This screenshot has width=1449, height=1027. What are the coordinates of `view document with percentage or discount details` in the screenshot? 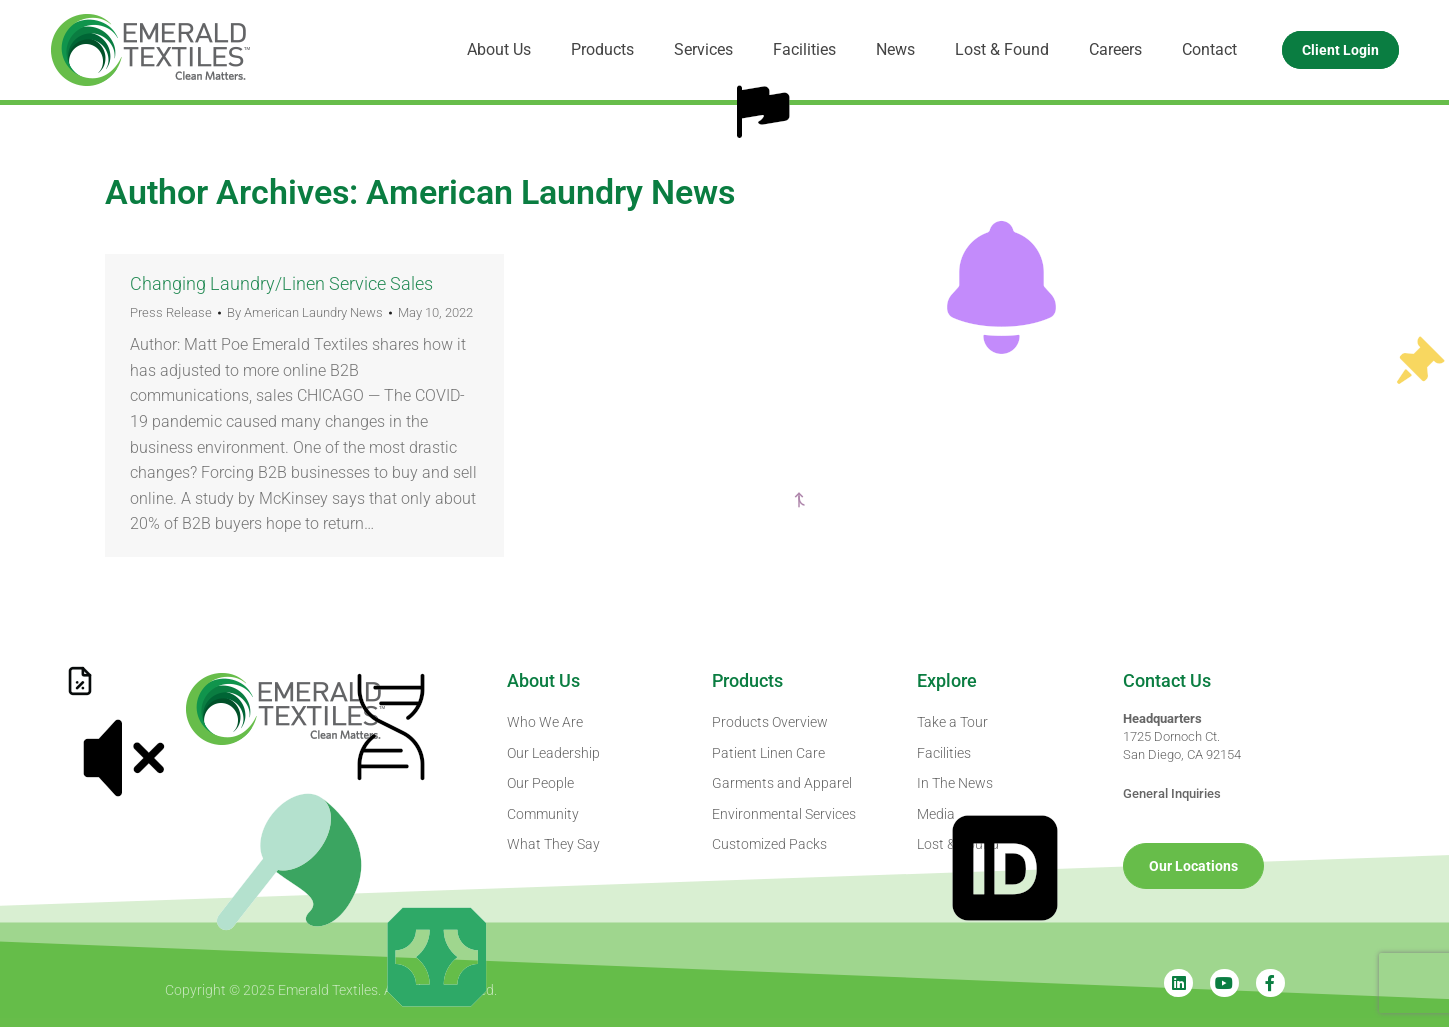 It's located at (80, 681).